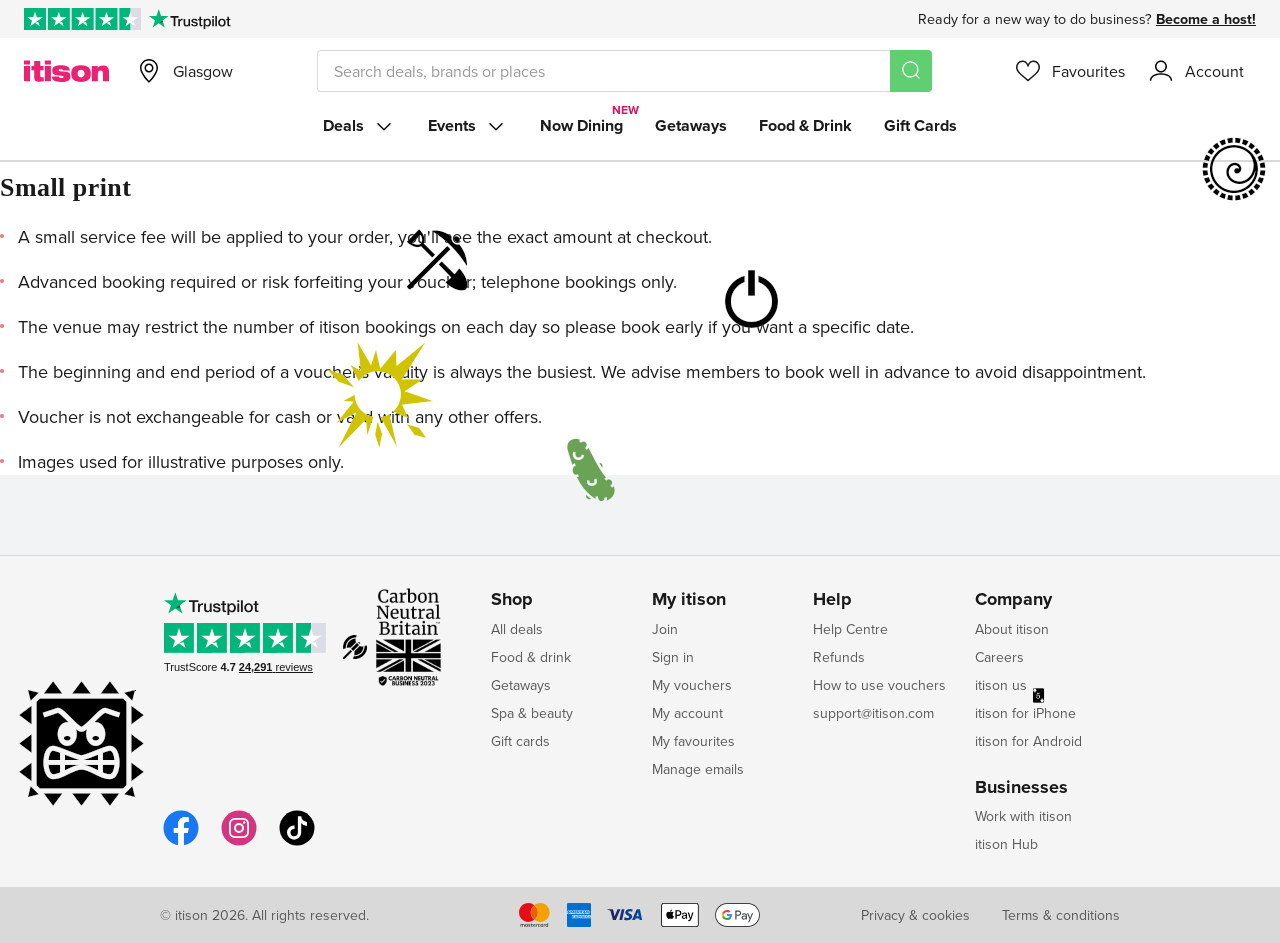 Image resolution: width=1280 pixels, height=943 pixels. What do you see at coordinates (81, 743) in the screenshot?
I see `thwomp enemy character from super mario games` at bounding box center [81, 743].